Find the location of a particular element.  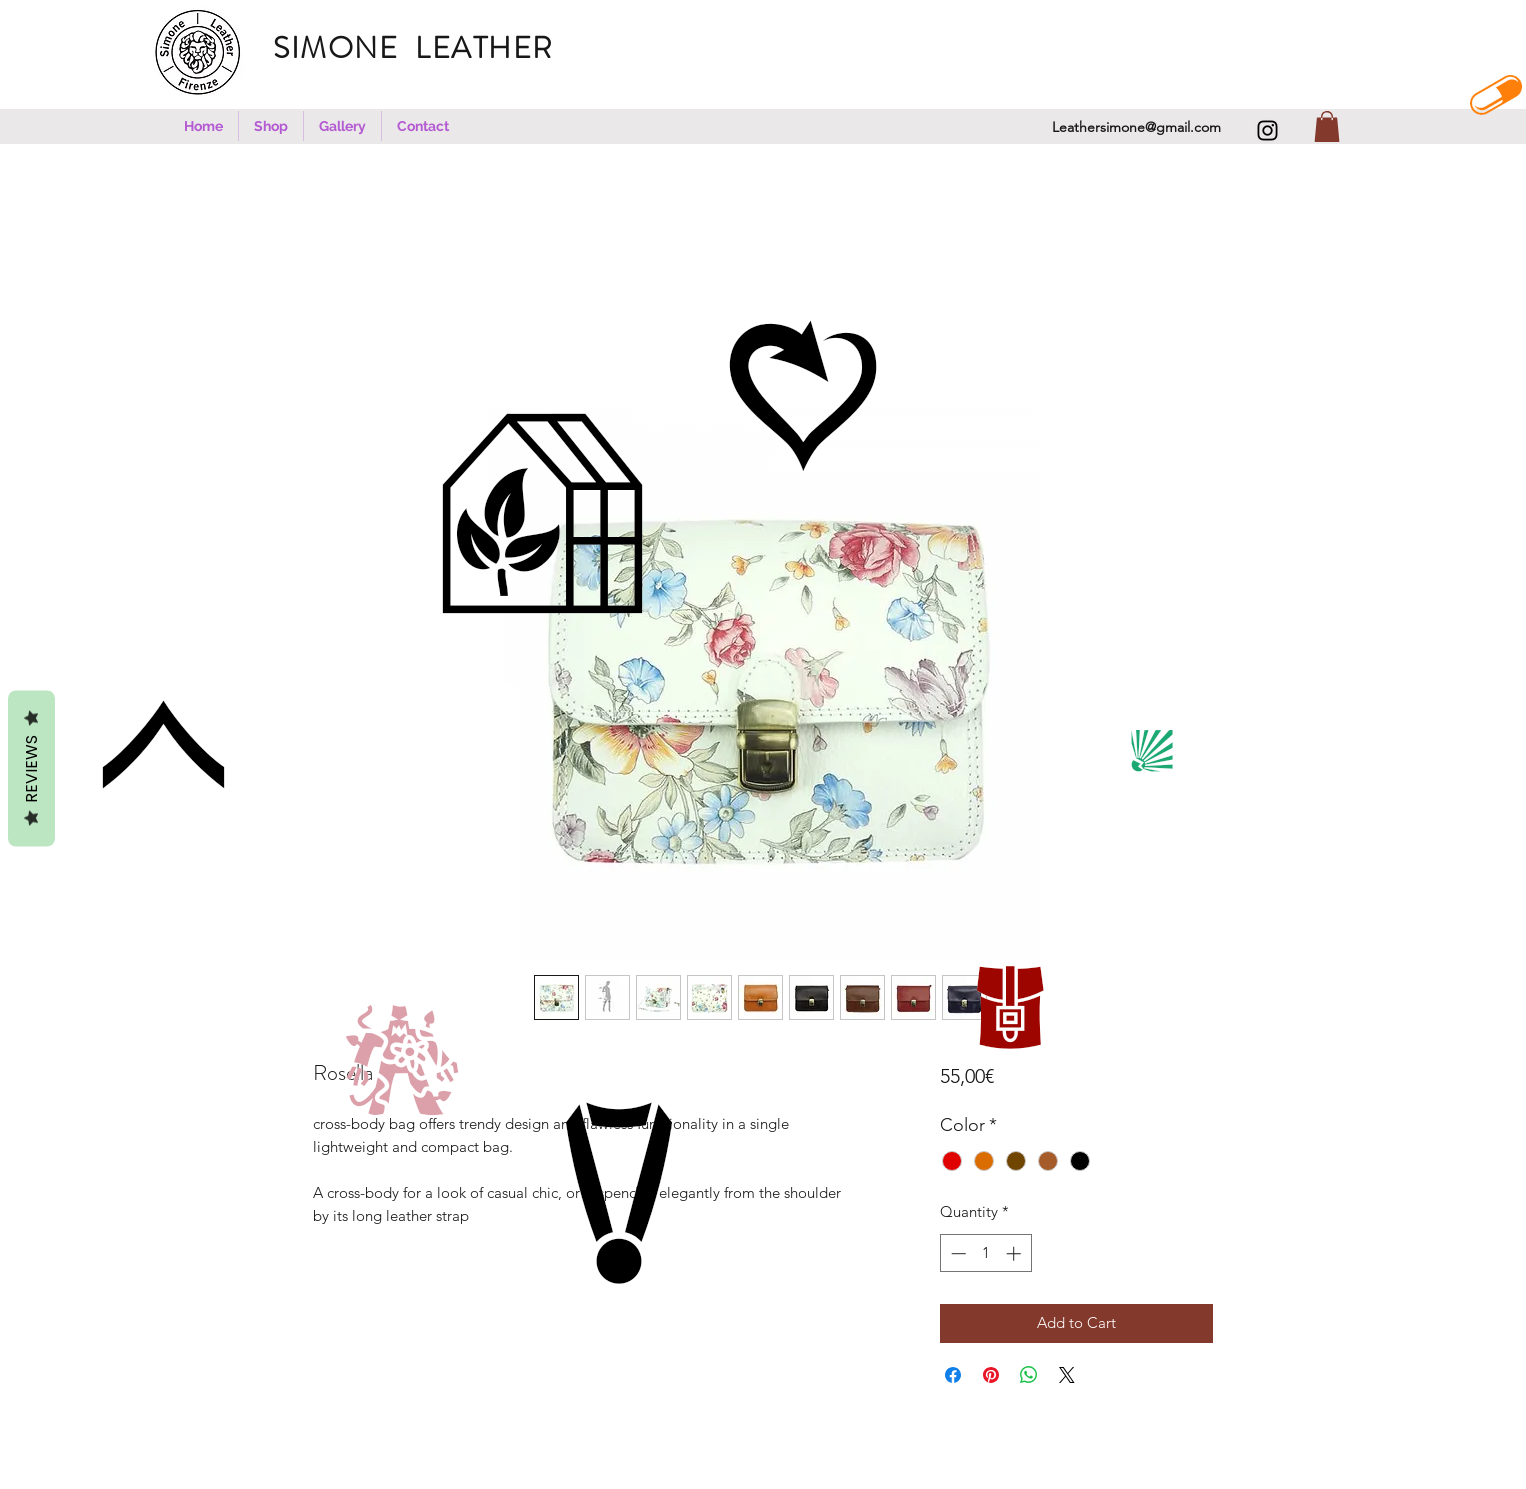

access greenhouse or garden management is located at coordinates (542, 513).